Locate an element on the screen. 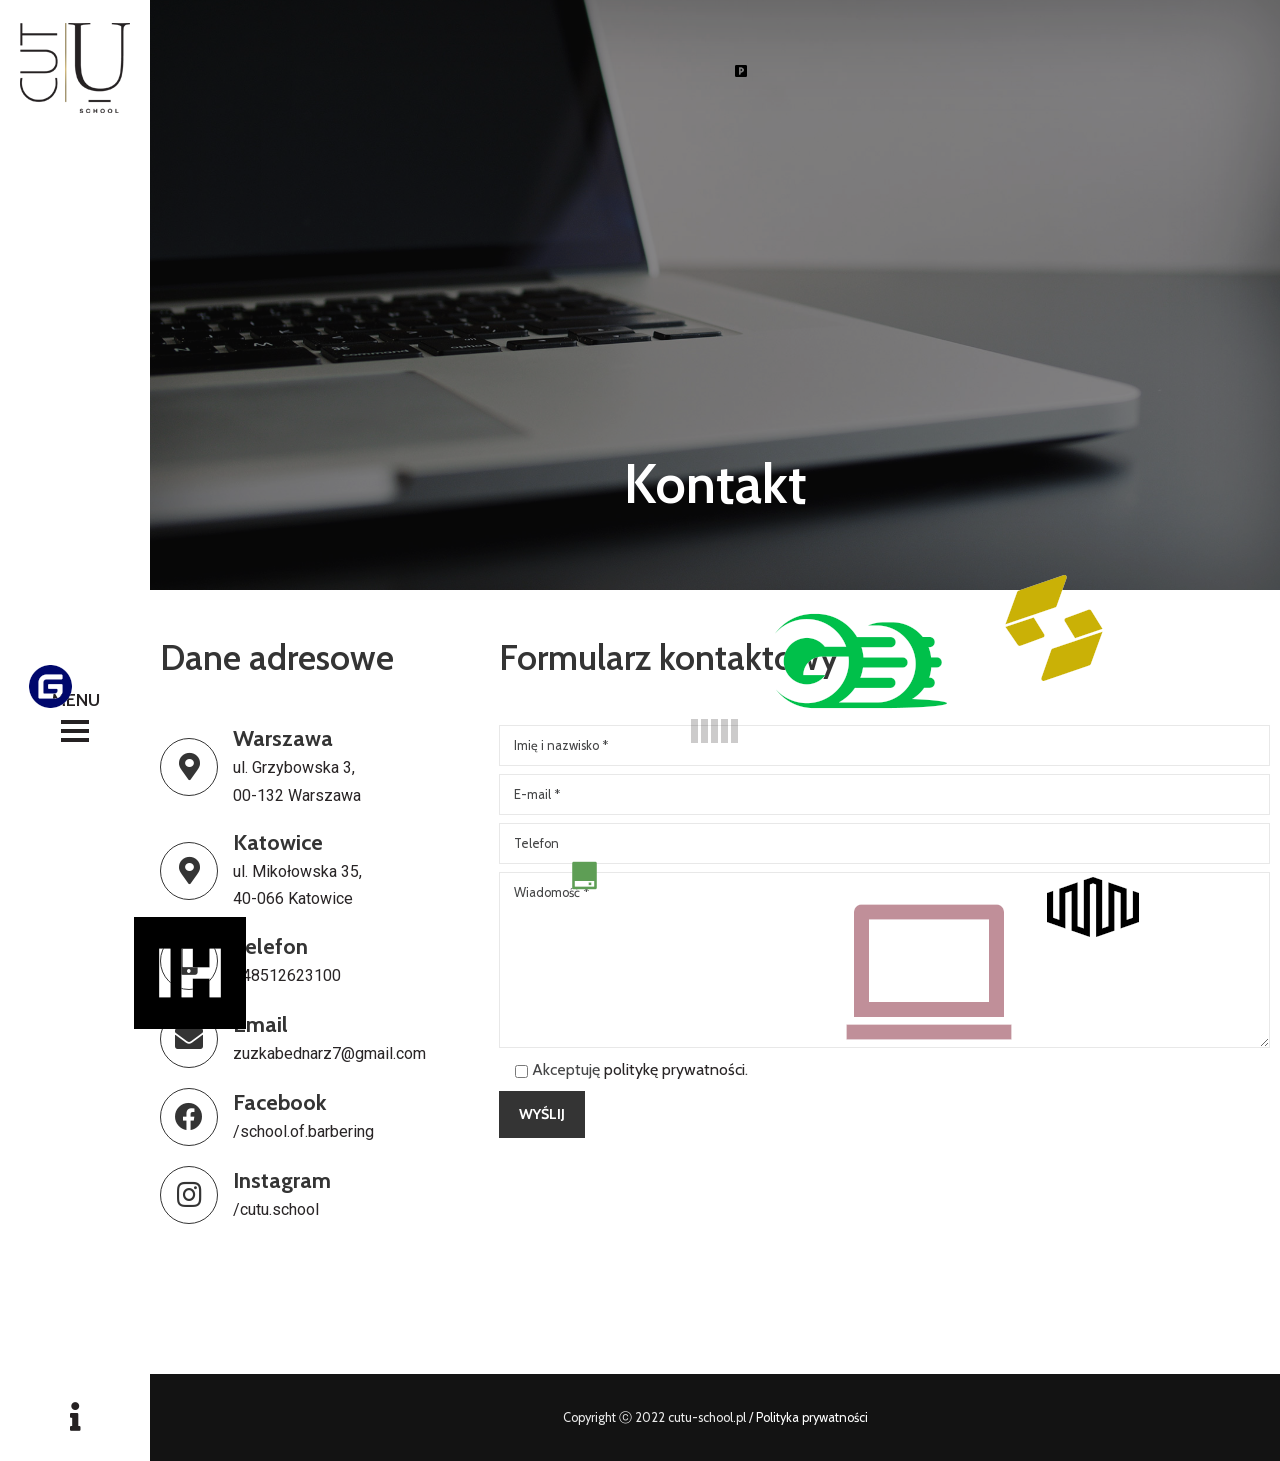  equinix metal logo is located at coordinates (1093, 907).